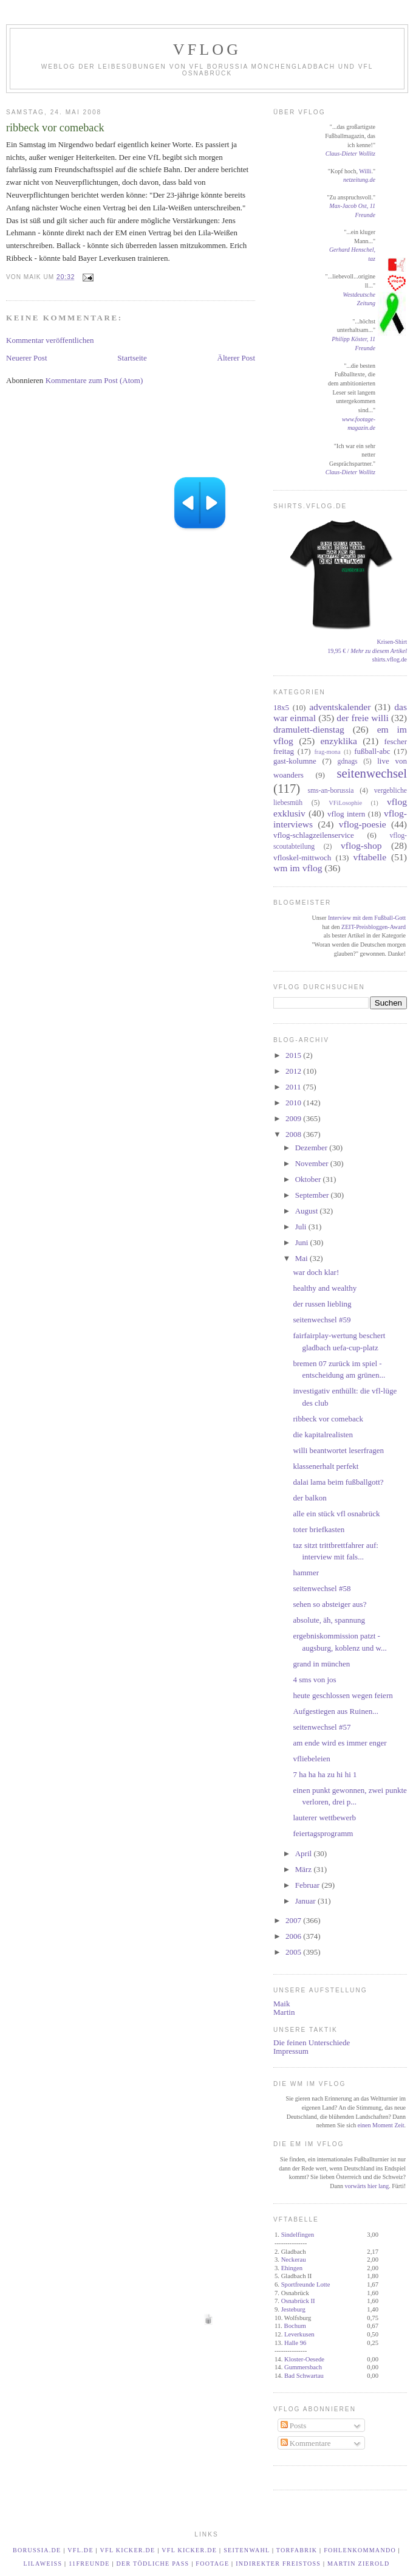 This screenshot has width=413, height=2576. I want to click on open an sql database file, so click(208, 2319).